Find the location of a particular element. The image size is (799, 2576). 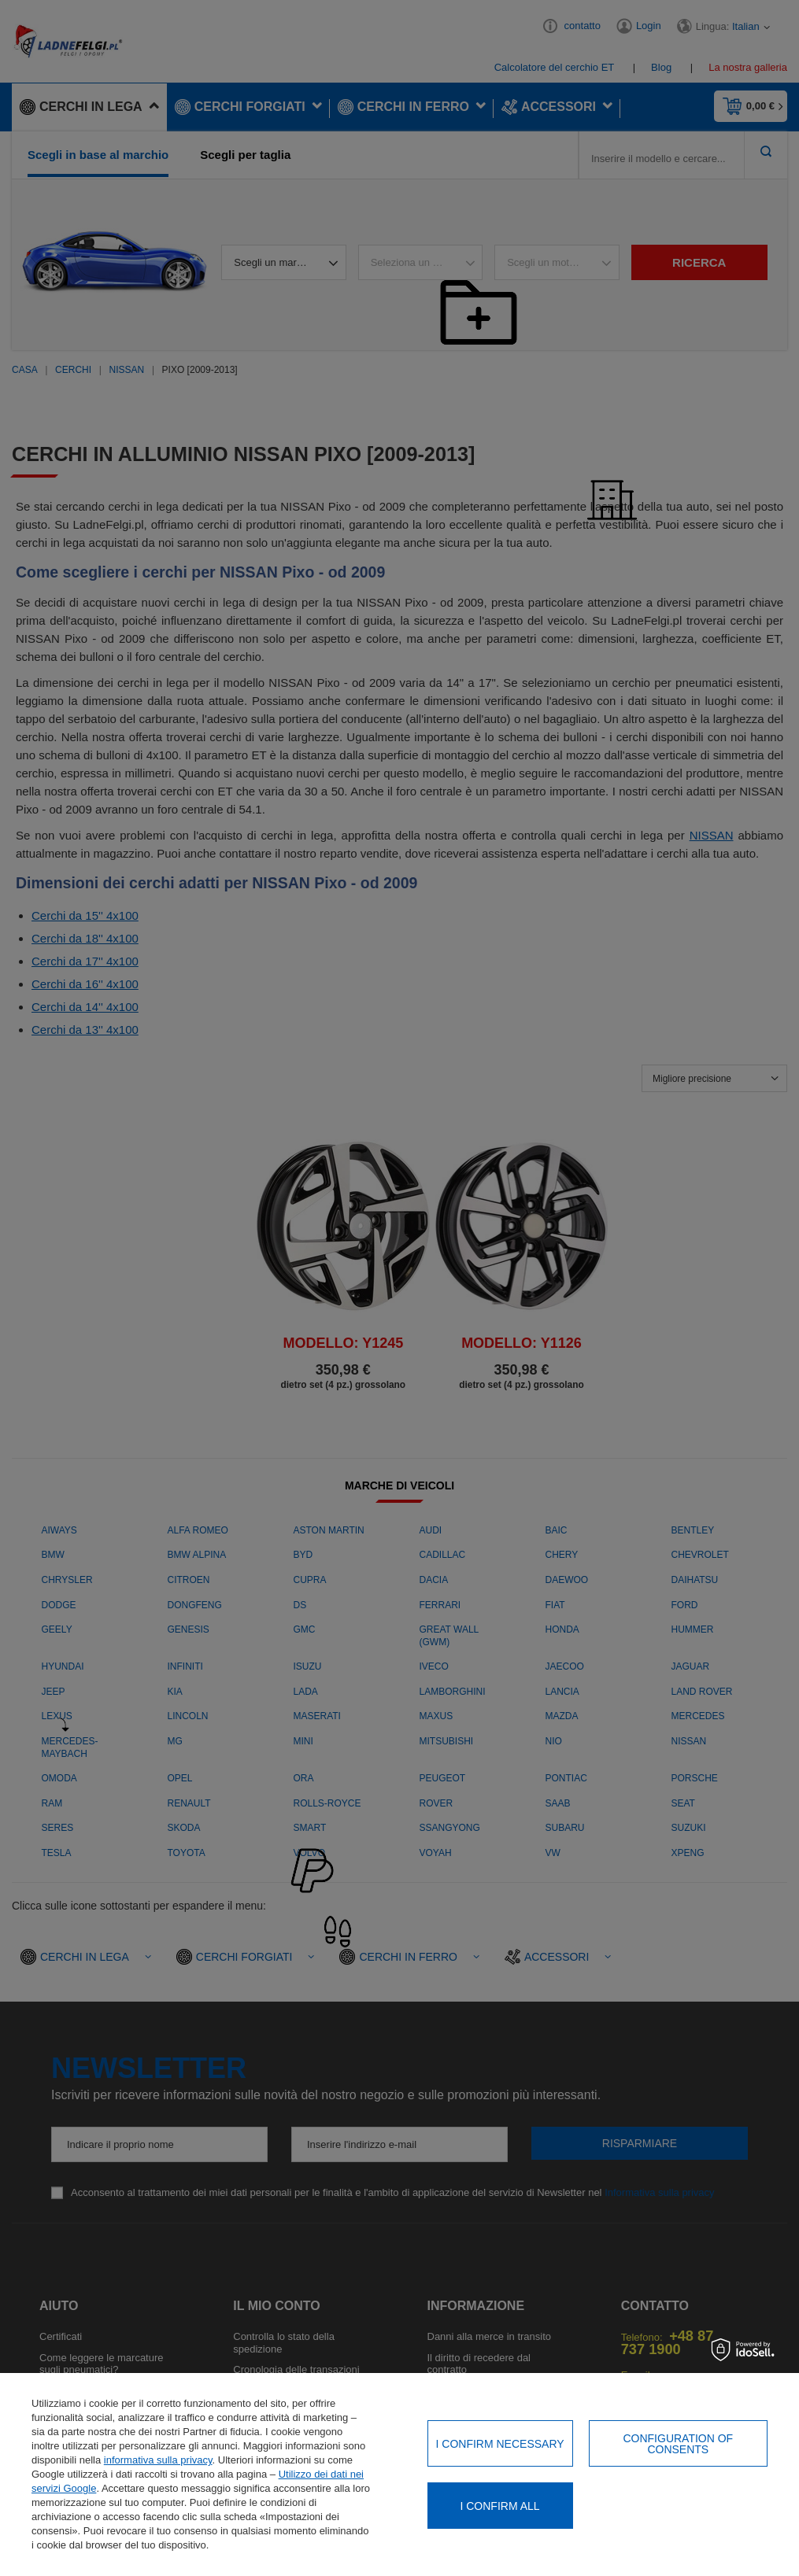

pay with paypal is located at coordinates (311, 1870).